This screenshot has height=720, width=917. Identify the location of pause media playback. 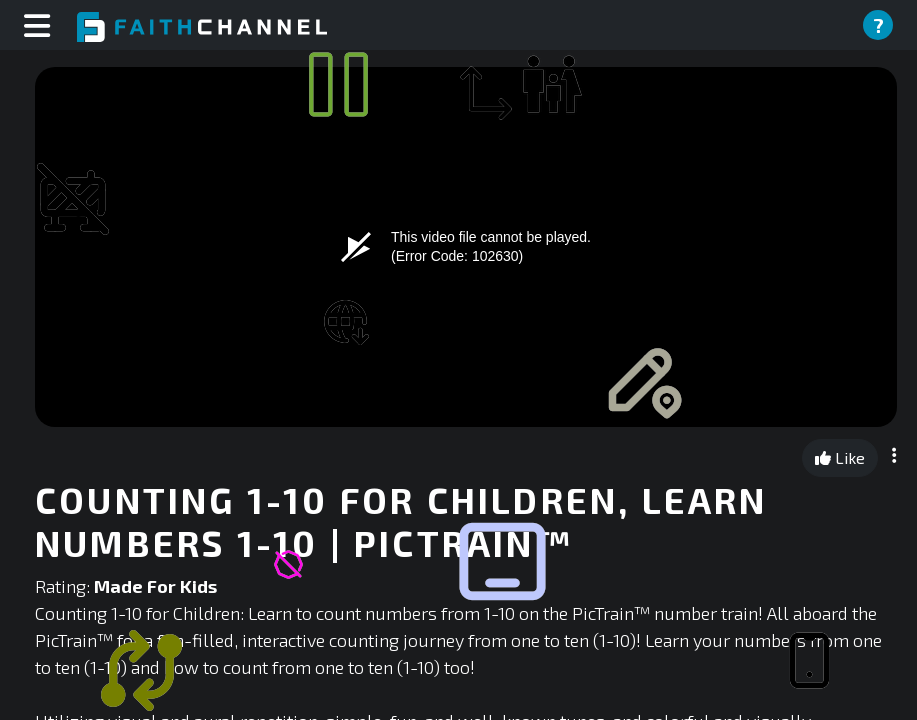
(338, 84).